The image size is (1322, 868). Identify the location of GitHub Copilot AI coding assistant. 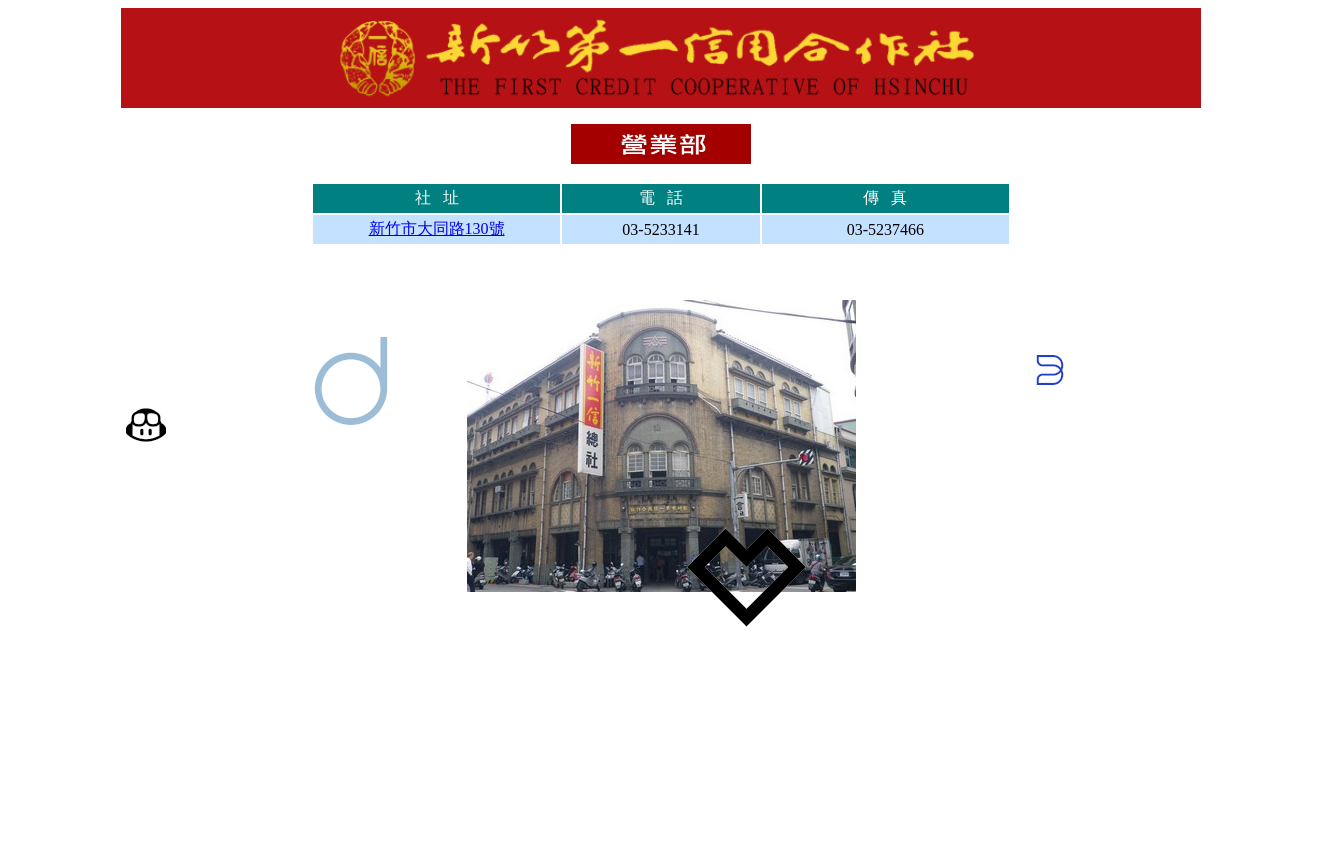
(146, 425).